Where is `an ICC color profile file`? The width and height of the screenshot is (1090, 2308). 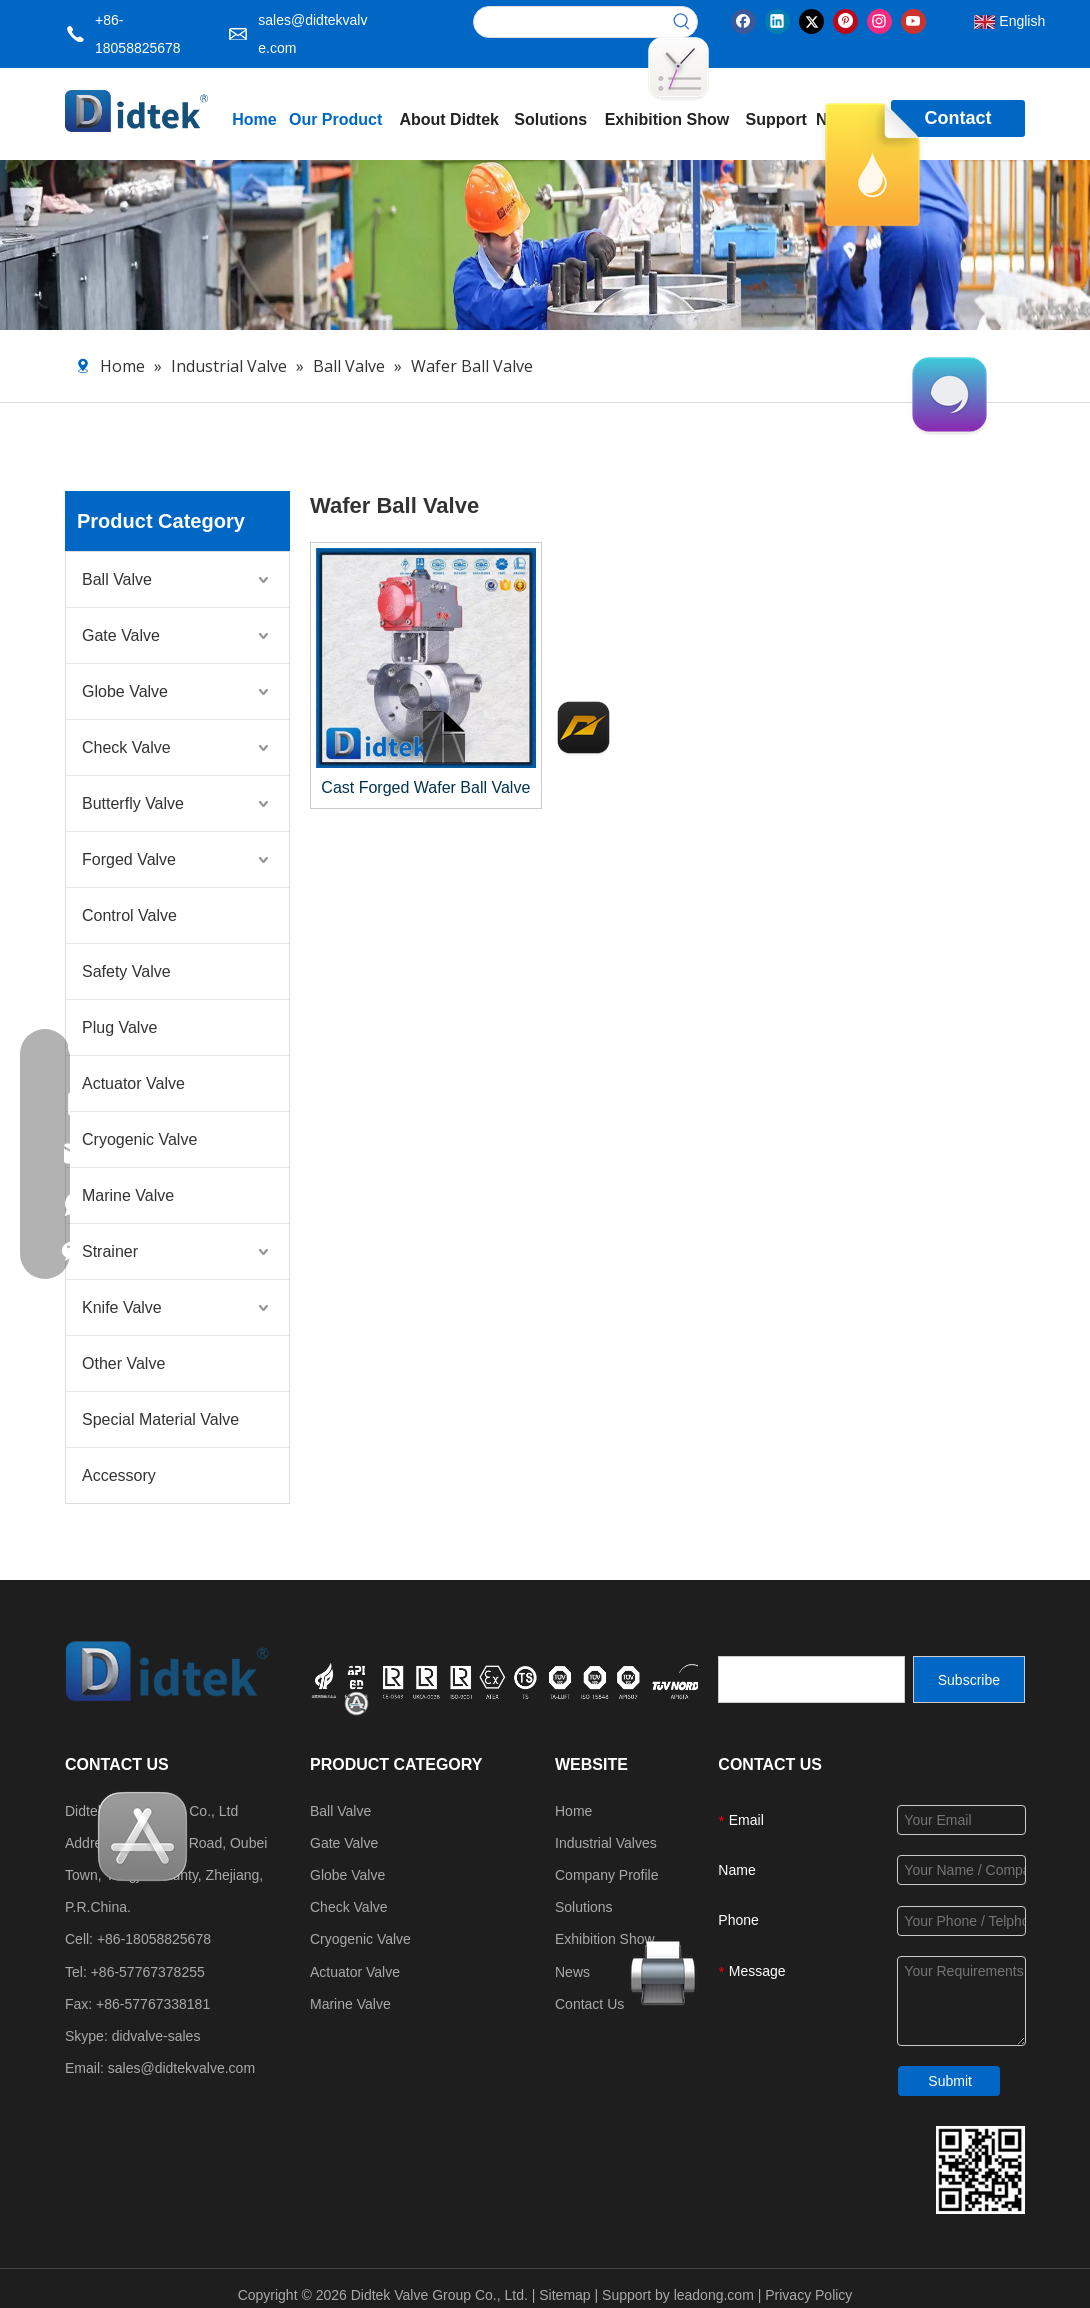
an ICC color profile file is located at coordinates (872, 164).